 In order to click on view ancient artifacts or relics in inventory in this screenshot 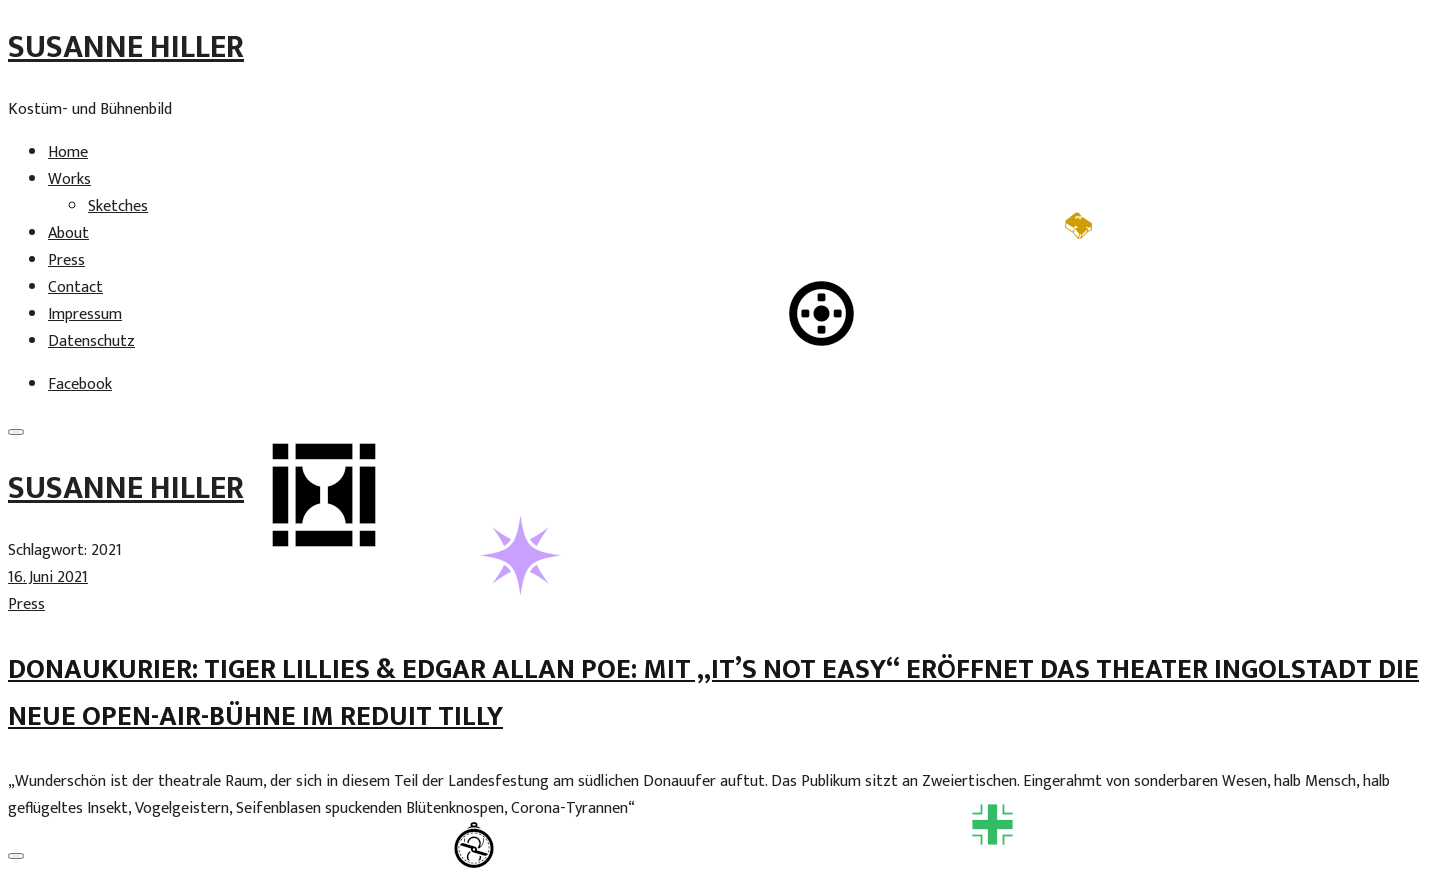, I will do `click(1078, 225)`.